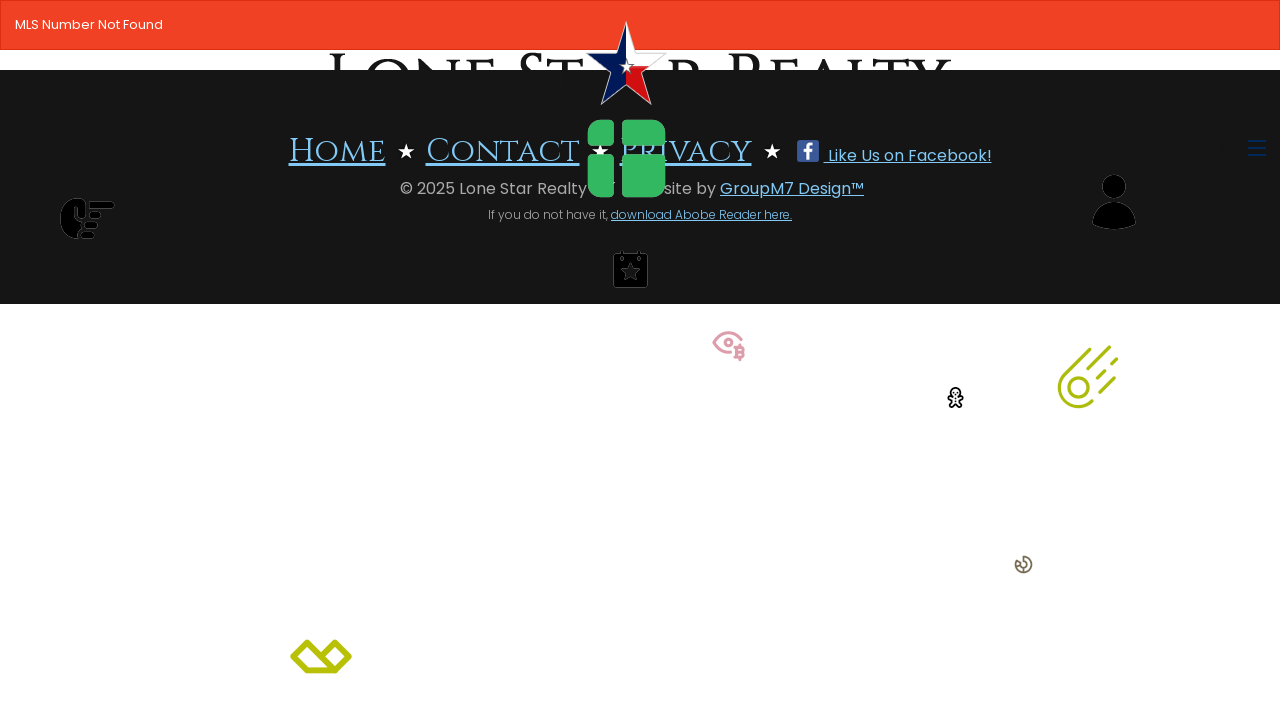  What do you see at coordinates (630, 270) in the screenshot?
I see `view starred or favorite events` at bounding box center [630, 270].